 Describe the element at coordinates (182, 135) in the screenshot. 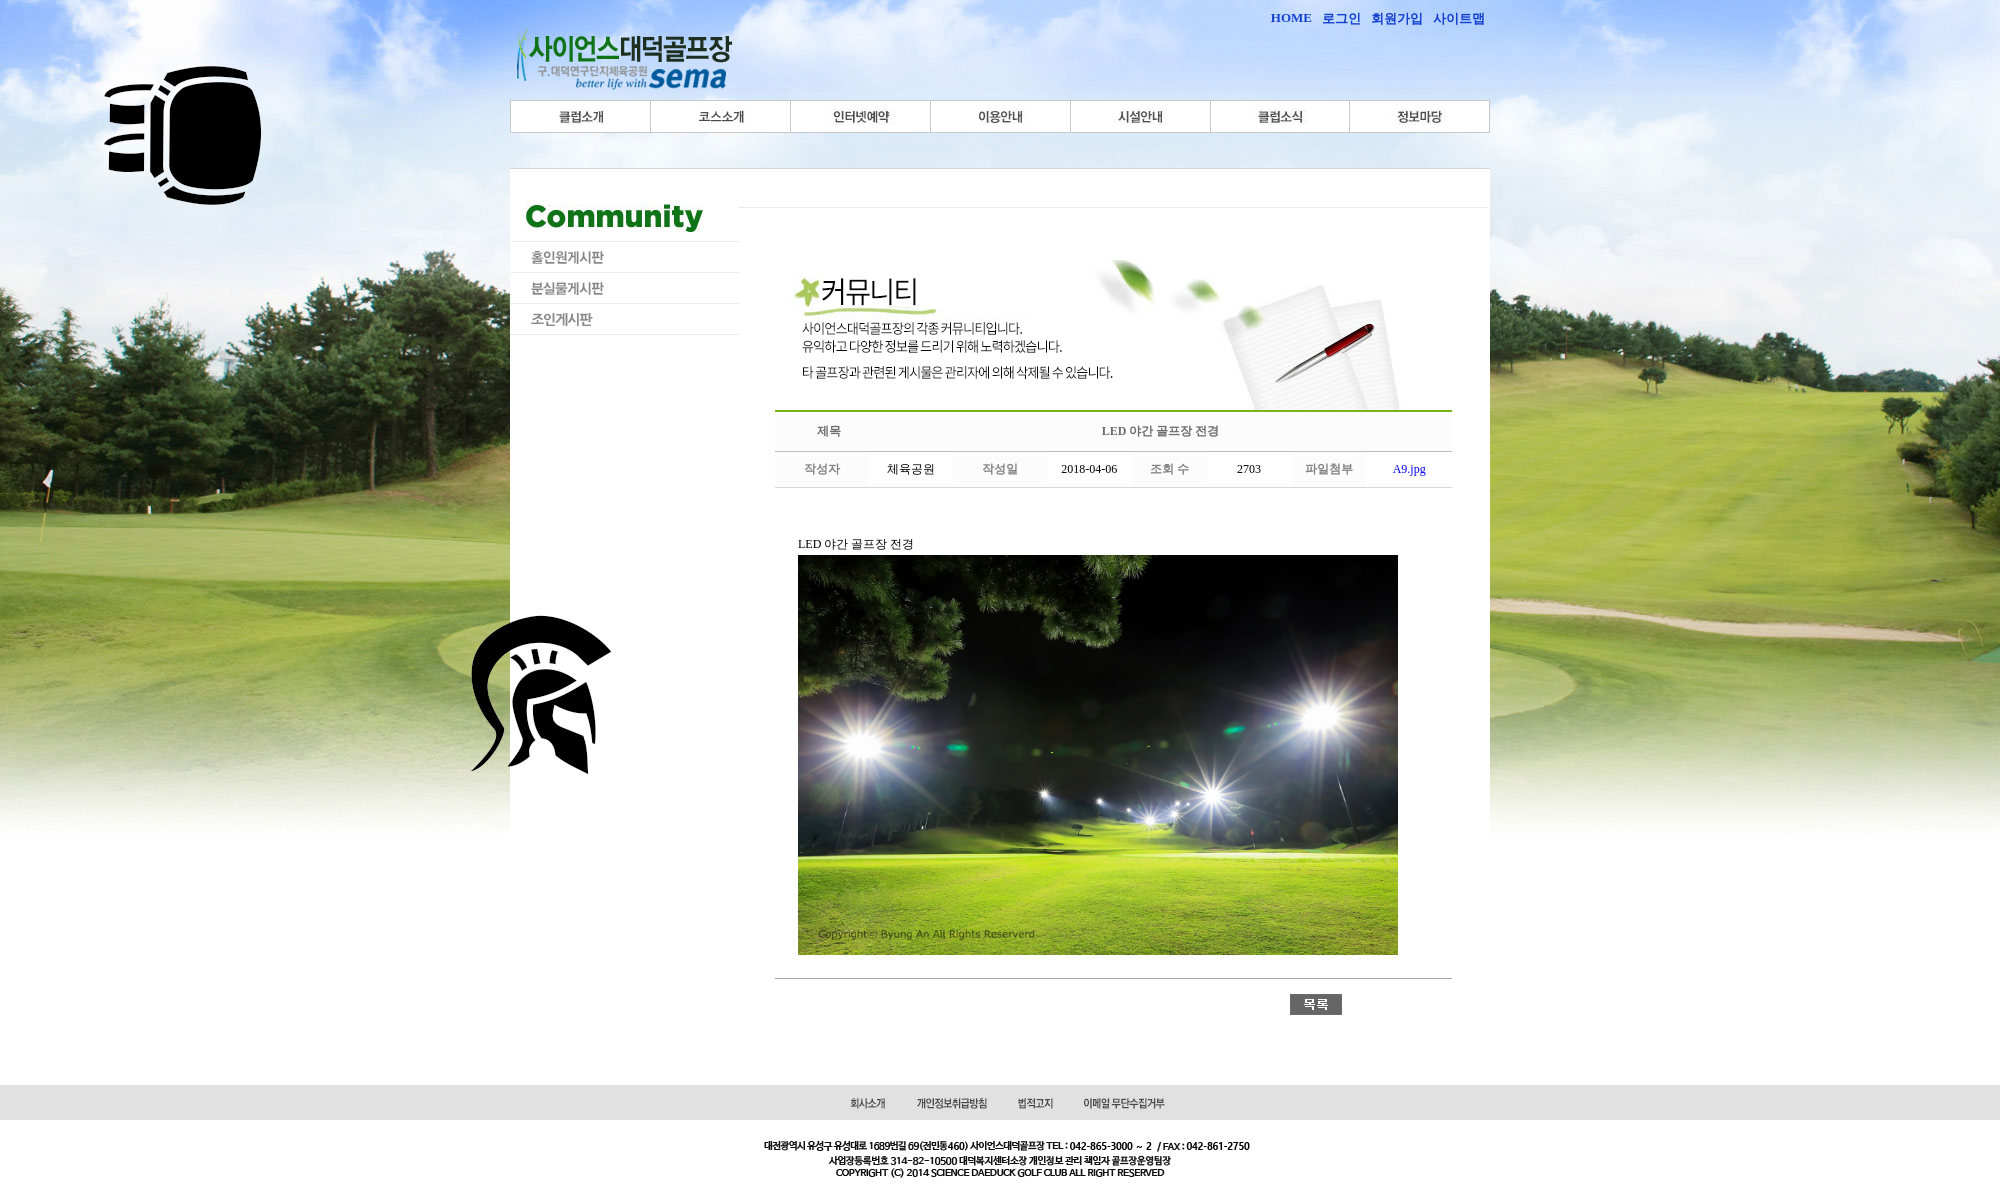

I see `select knee pad equipment for your character` at that location.